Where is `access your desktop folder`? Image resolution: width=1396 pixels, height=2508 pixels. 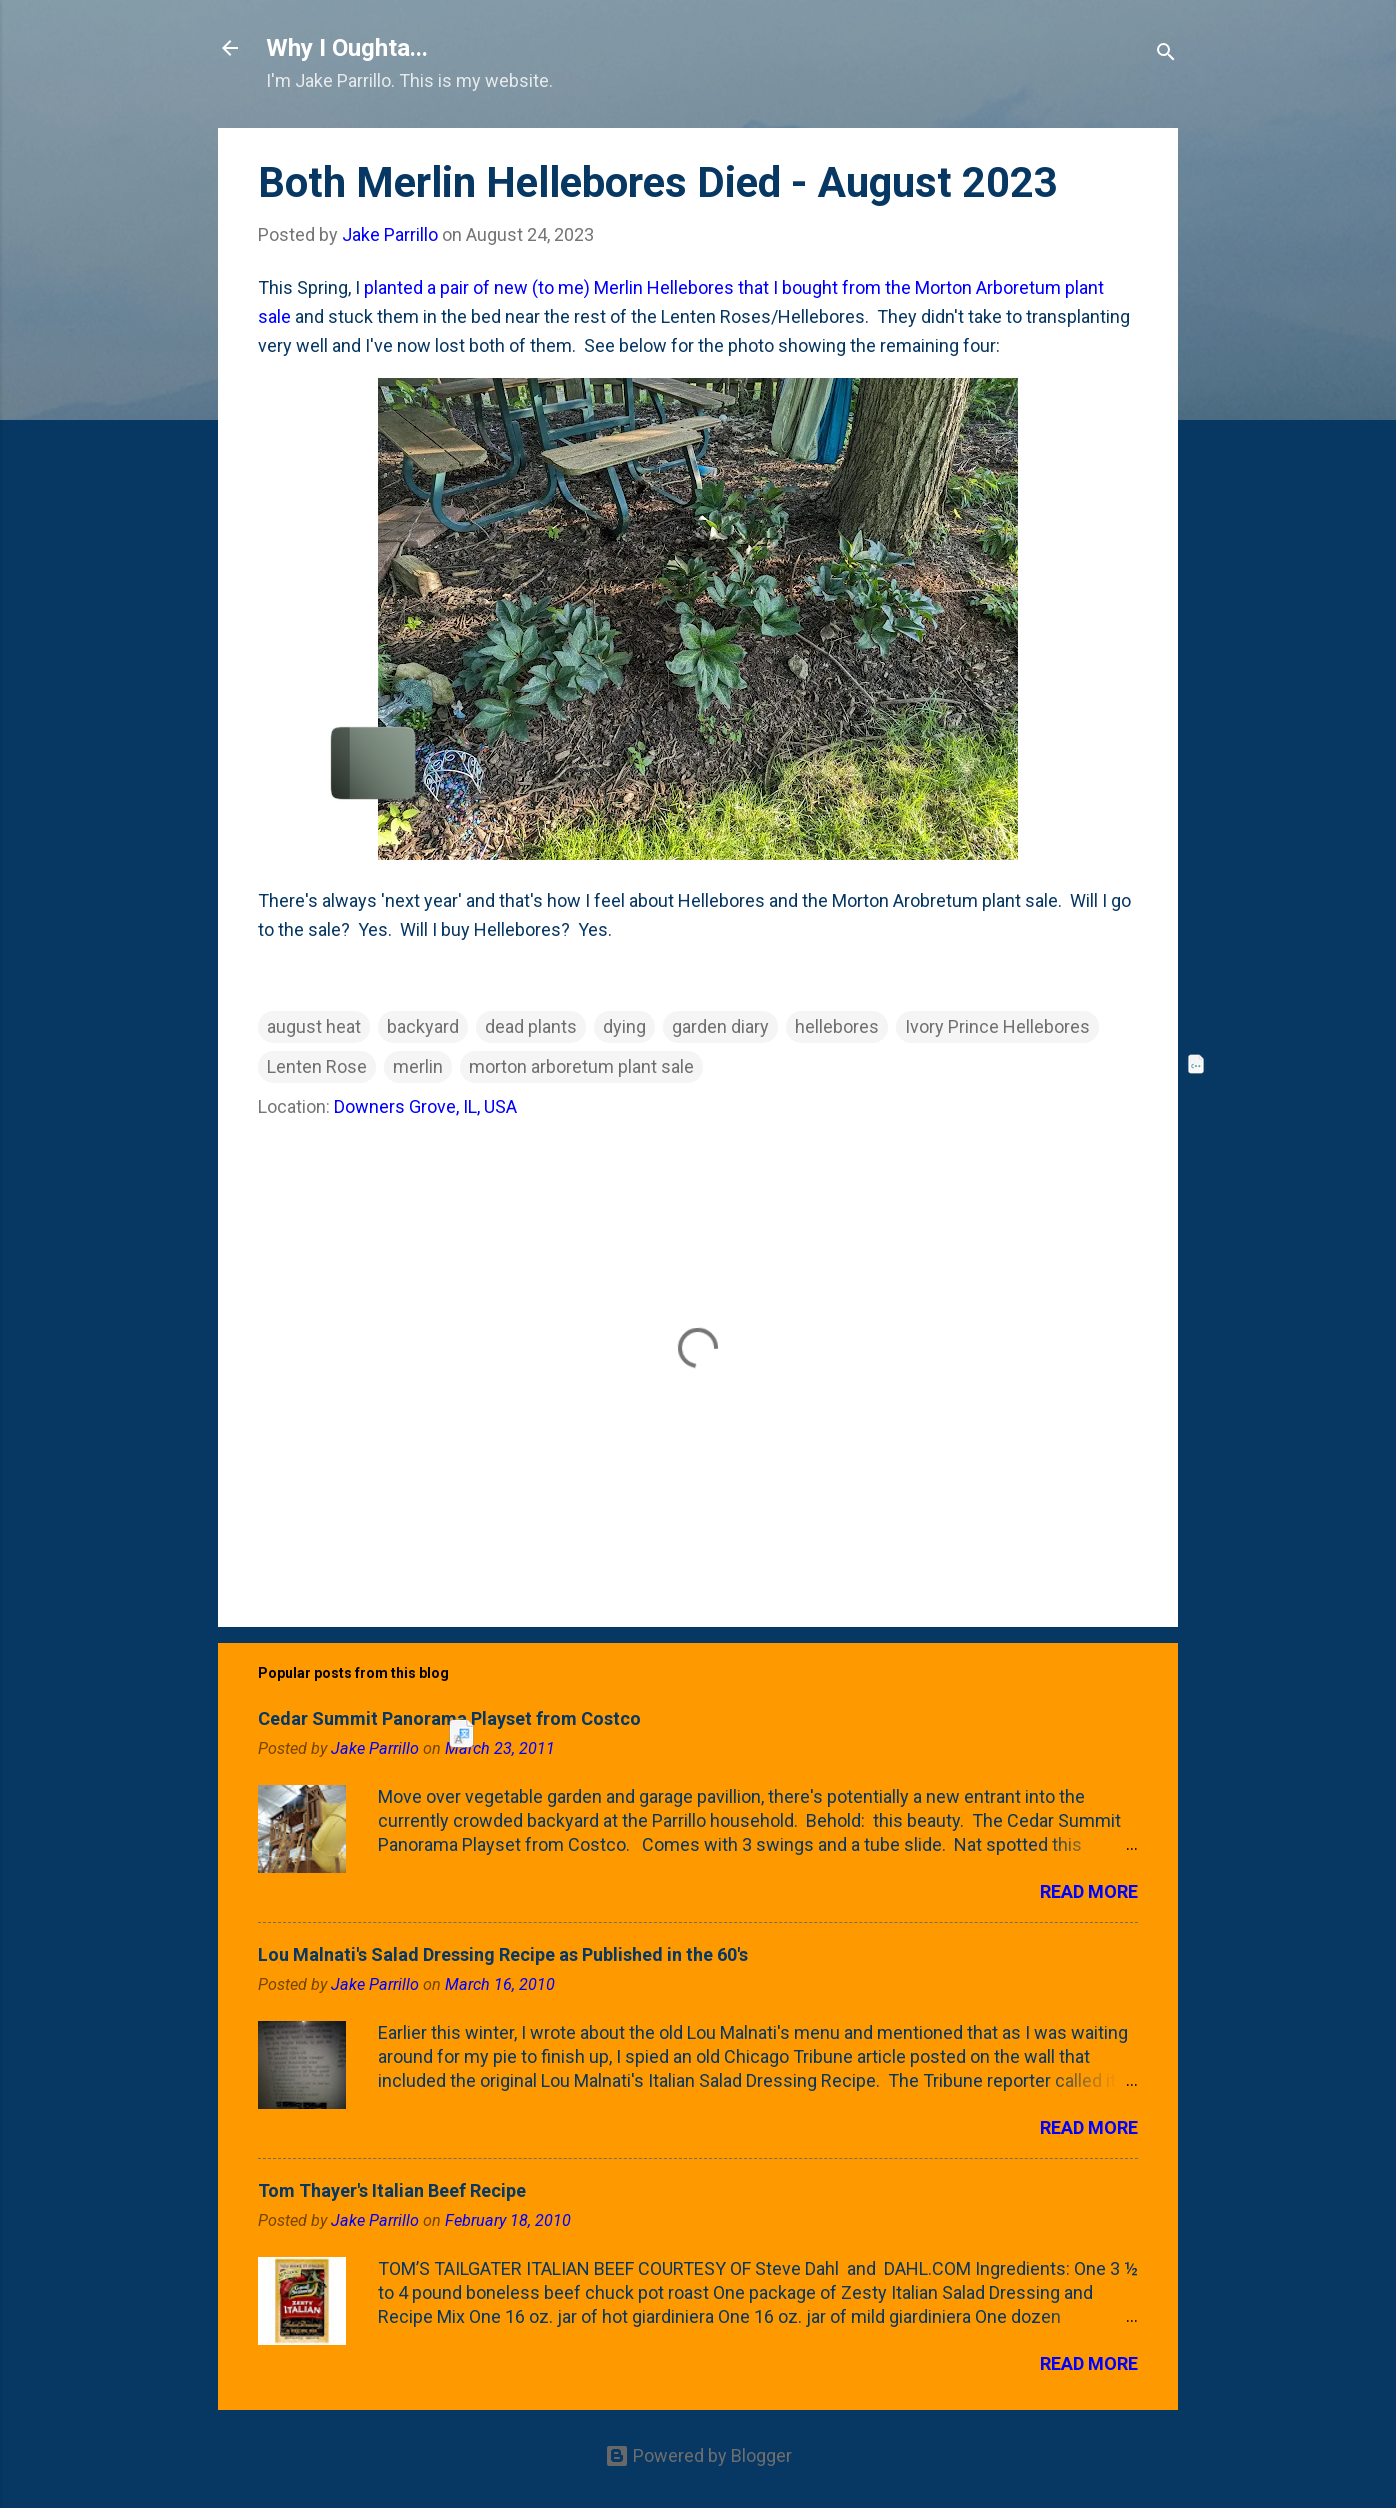 access your desktop folder is located at coordinates (373, 760).